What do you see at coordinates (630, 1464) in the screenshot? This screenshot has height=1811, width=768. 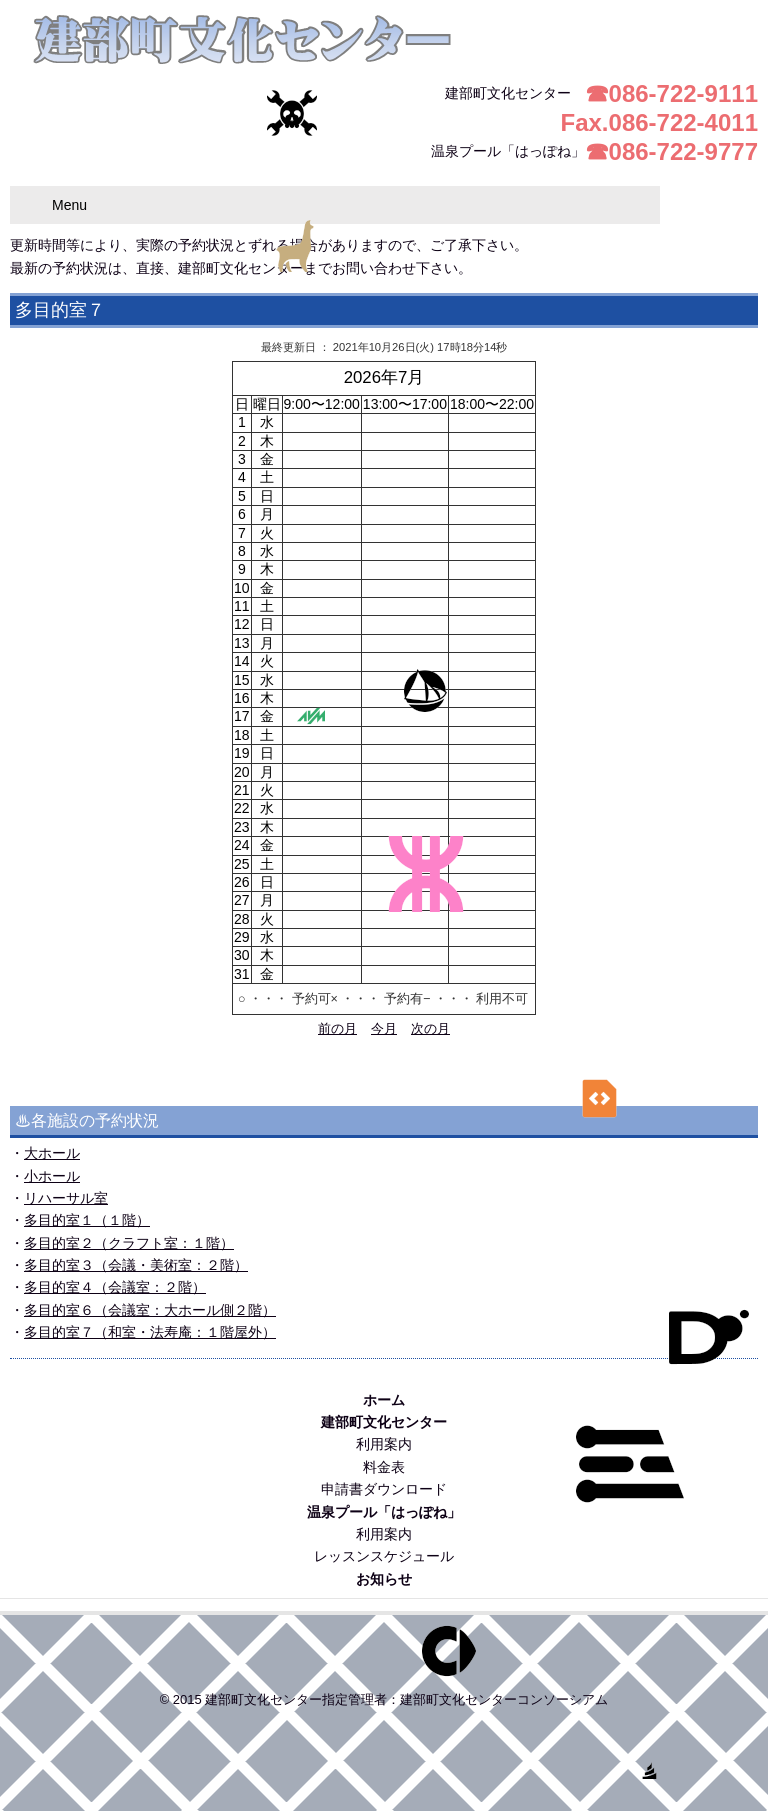 I see `open Edge Impulse platform` at bounding box center [630, 1464].